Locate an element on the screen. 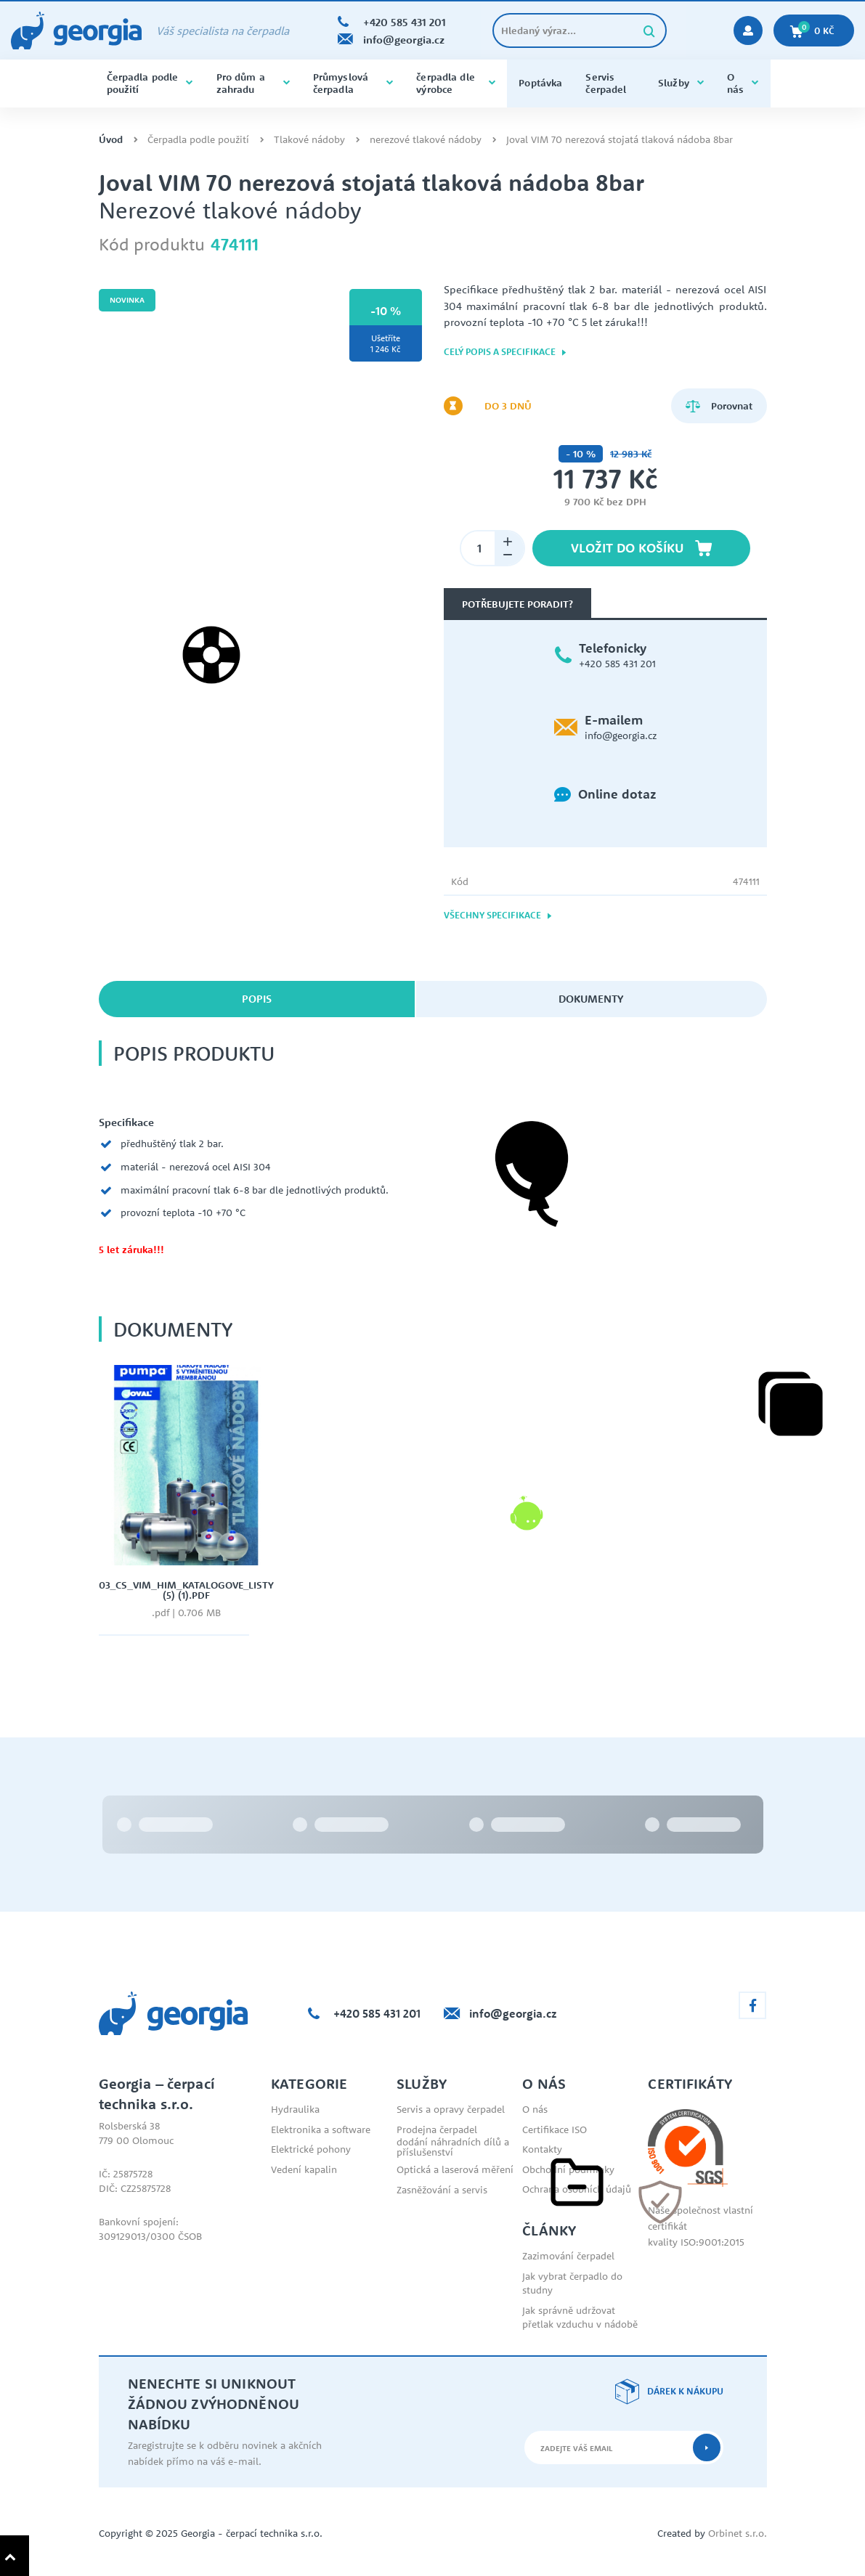 Image resolution: width=865 pixels, height=2576 pixels. copy to clipboard is located at coordinates (790, 1403).